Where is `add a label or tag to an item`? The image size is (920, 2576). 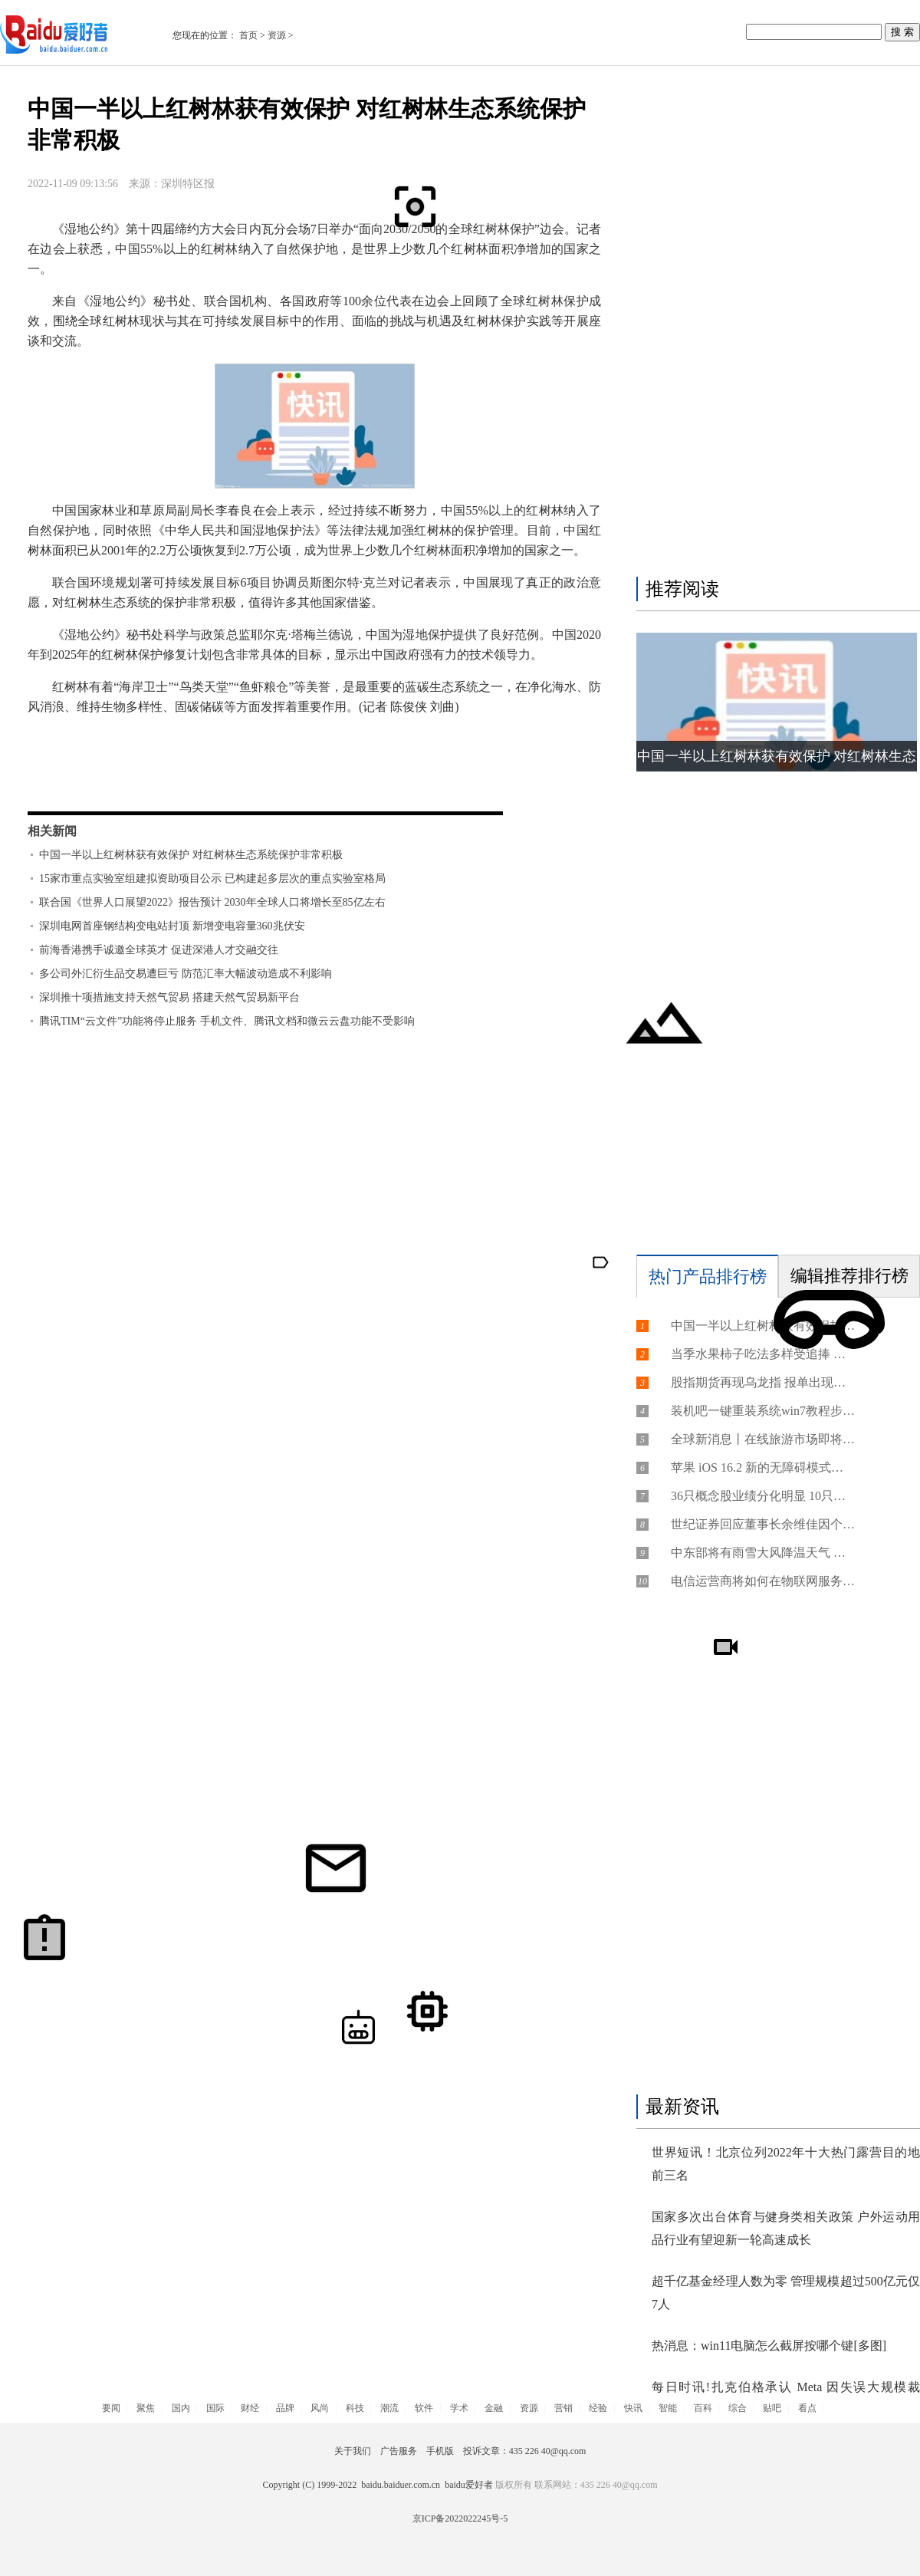 add a label or tag to an item is located at coordinates (600, 1262).